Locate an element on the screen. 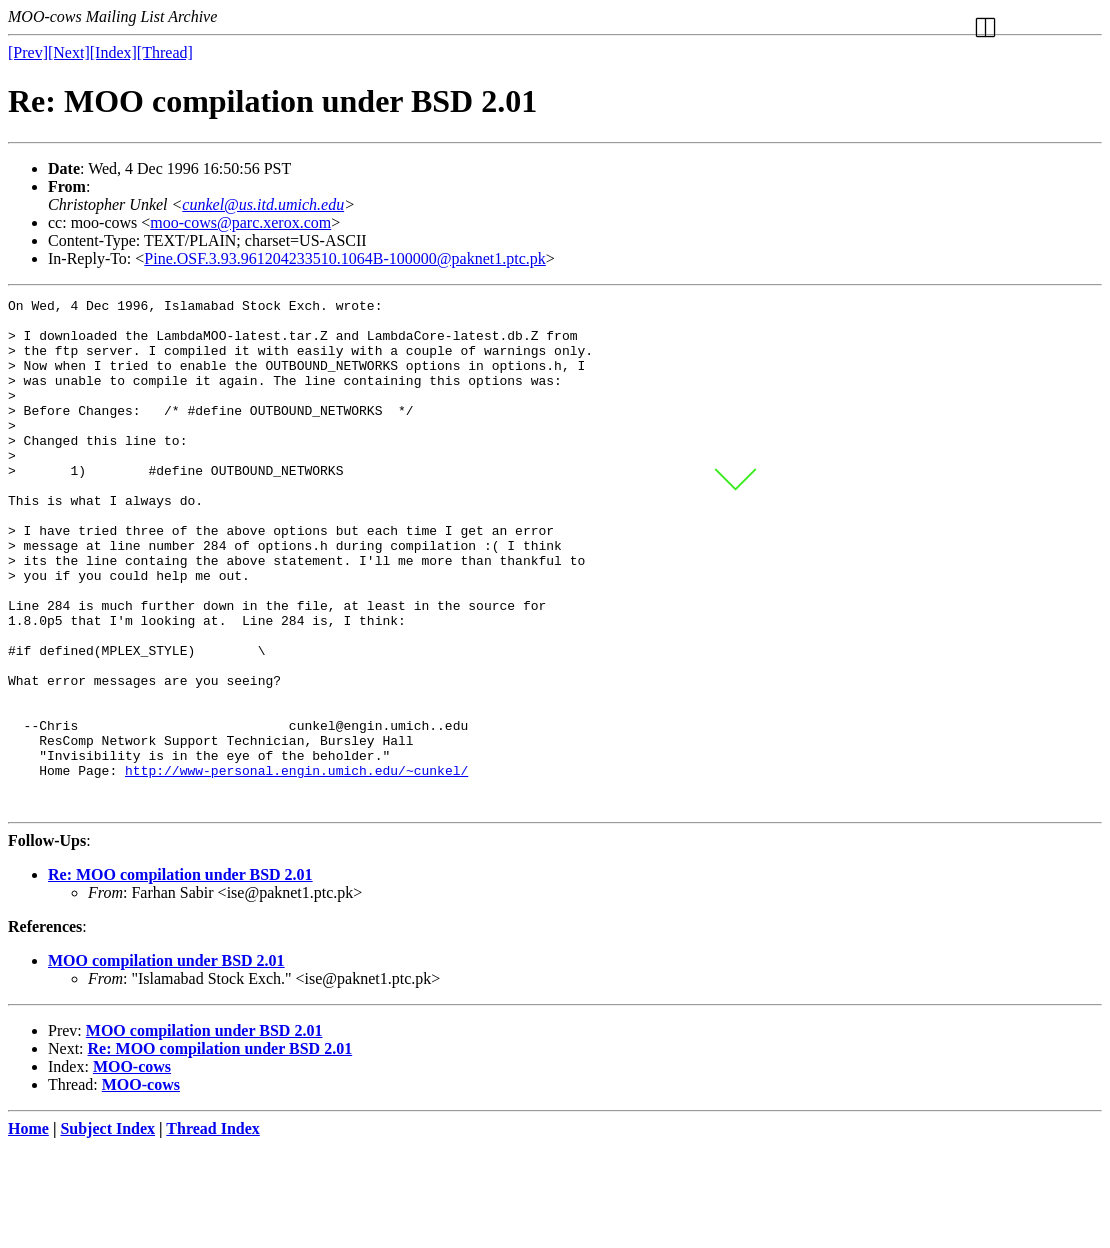 This screenshot has height=1248, width=1110. expand a dropdown menu is located at coordinates (735, 477).